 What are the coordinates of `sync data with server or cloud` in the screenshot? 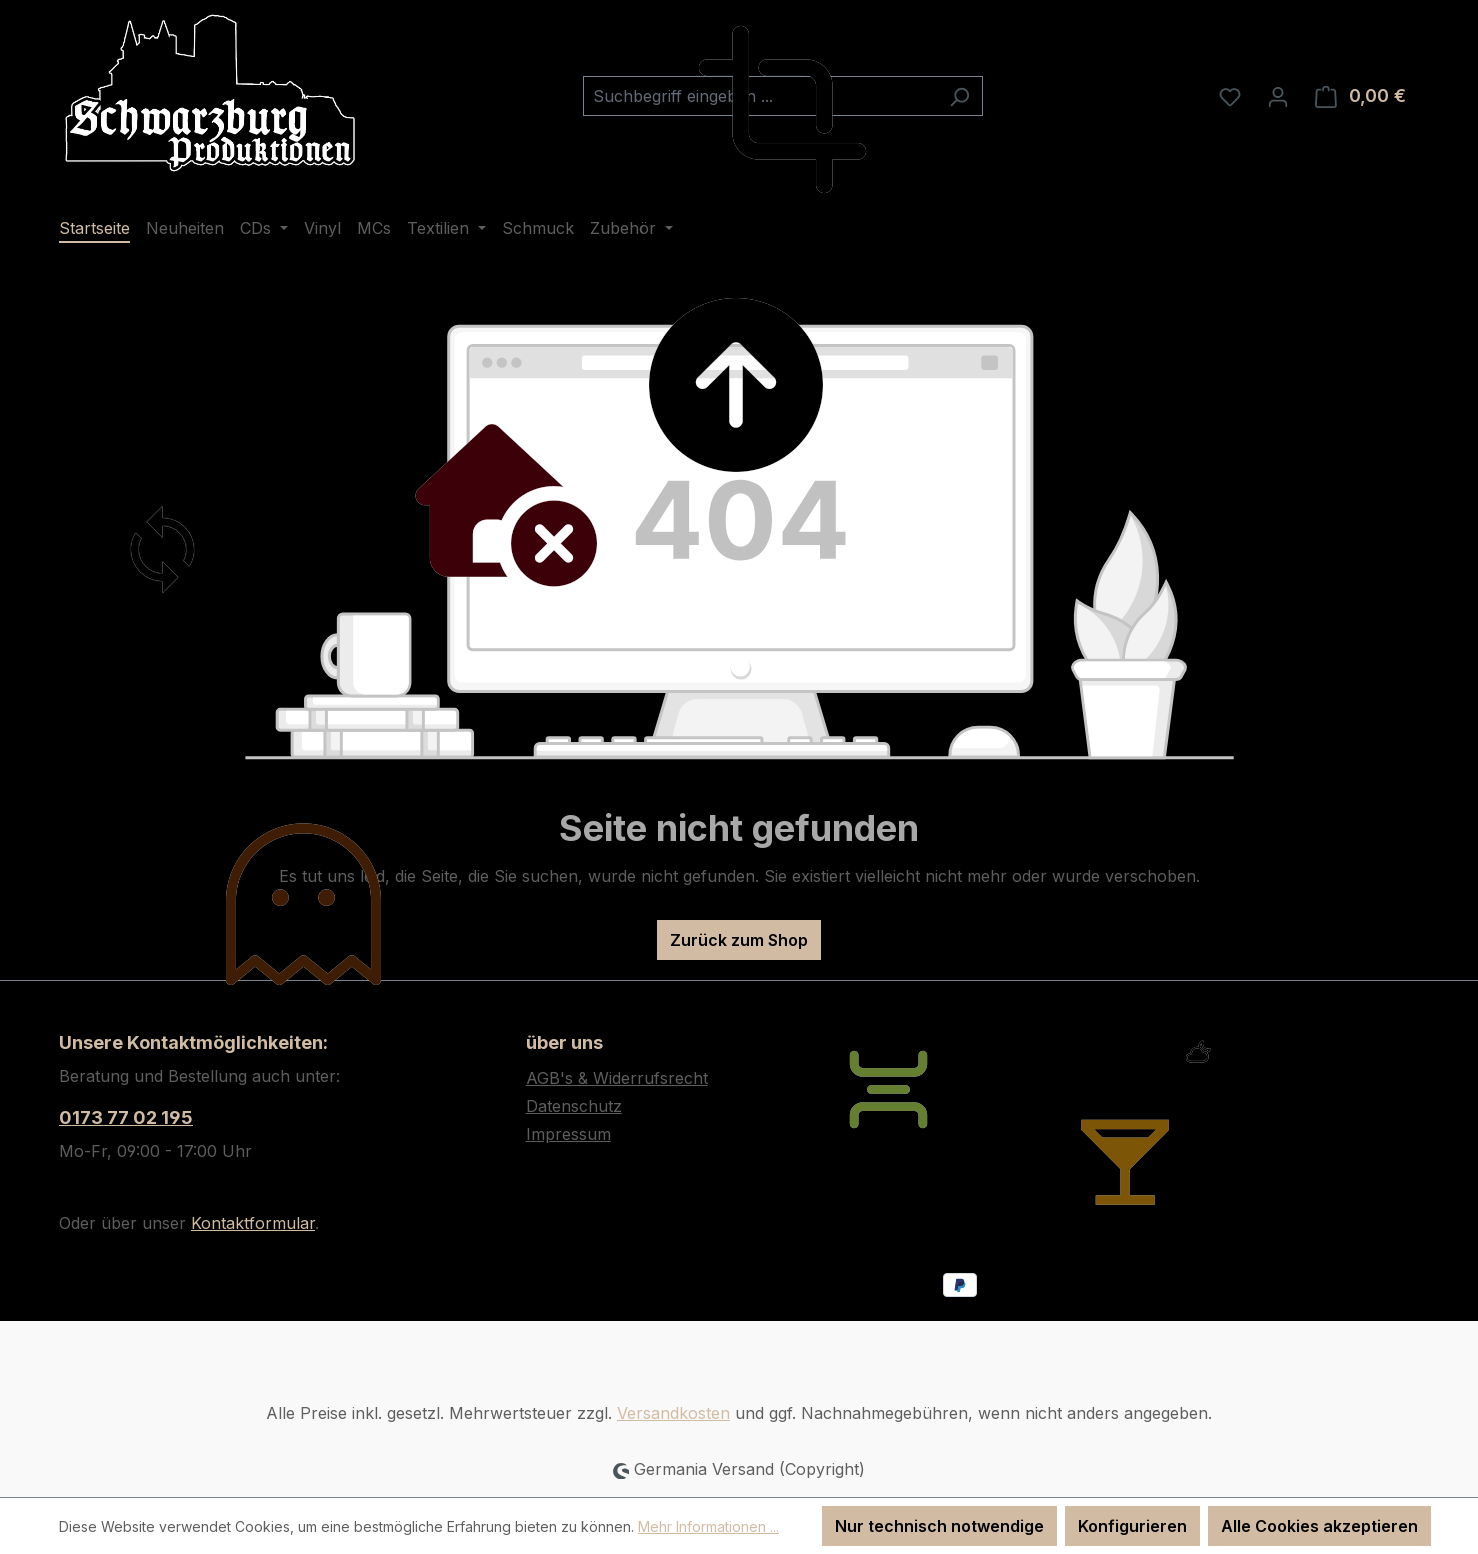 It's located at (162, 549).